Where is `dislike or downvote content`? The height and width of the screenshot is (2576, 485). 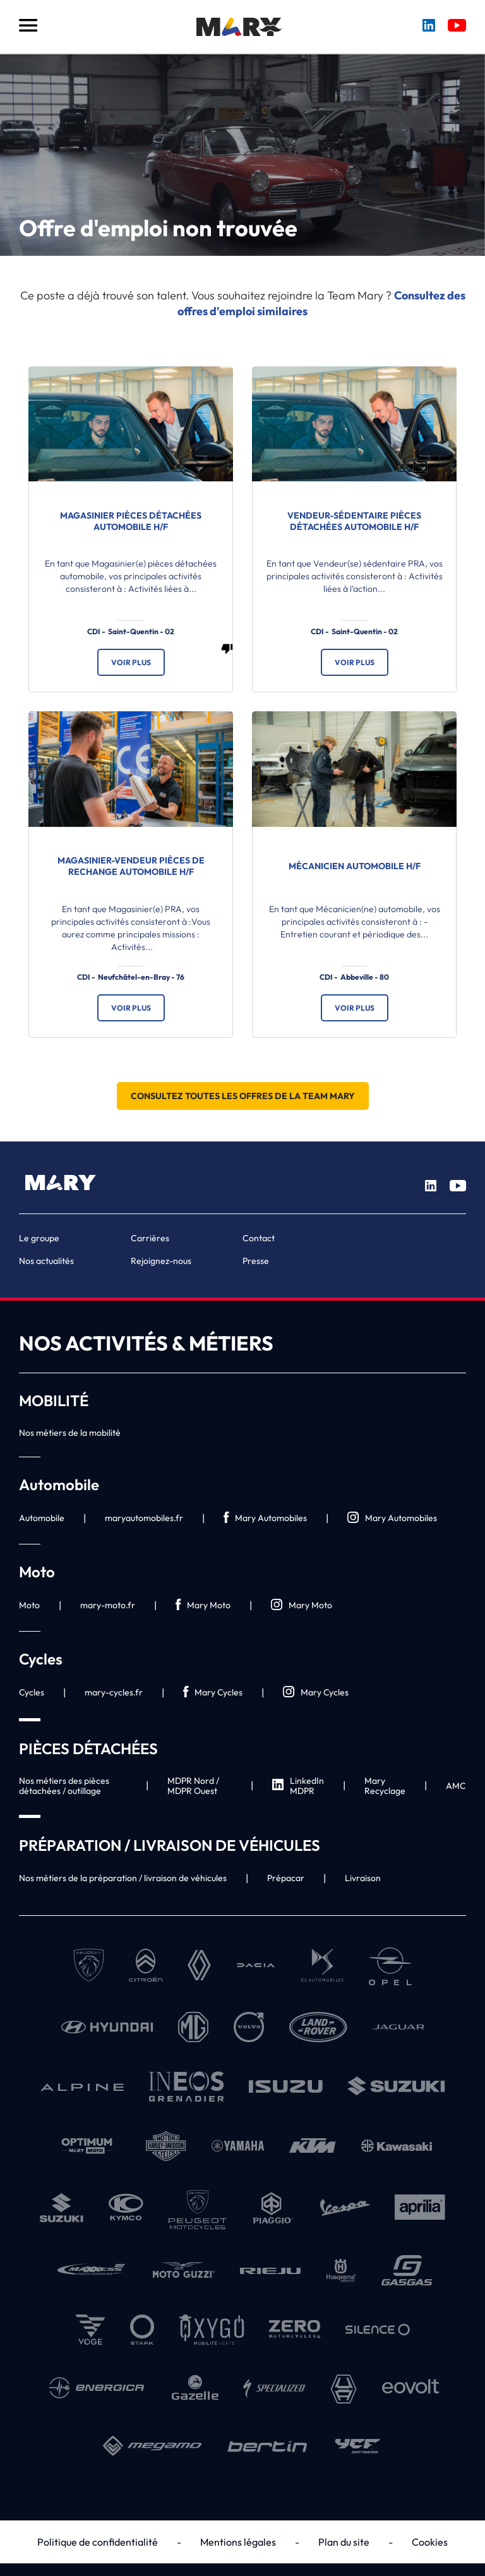 dislike or downvote content is located at coordinates (227, 648).